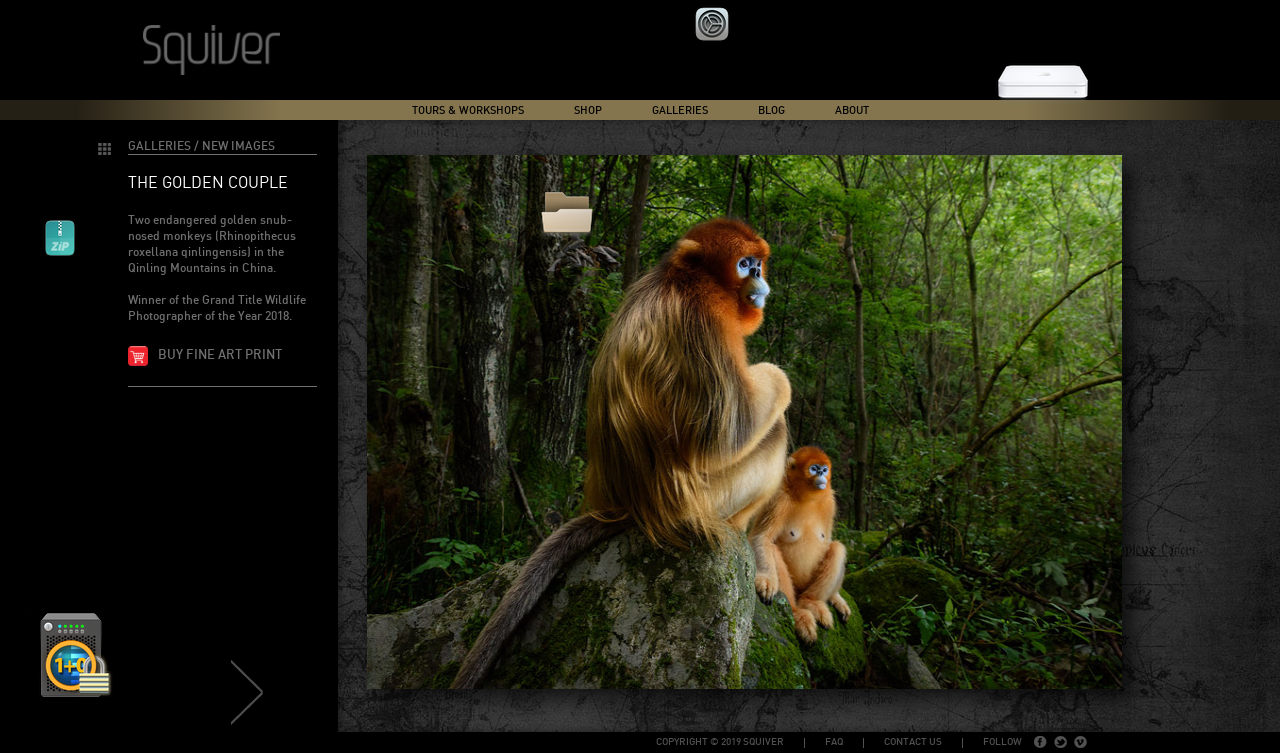  Describe the element at coordinates (60, 238) in the screenshot. I see `compressed zip archive file` at that location.